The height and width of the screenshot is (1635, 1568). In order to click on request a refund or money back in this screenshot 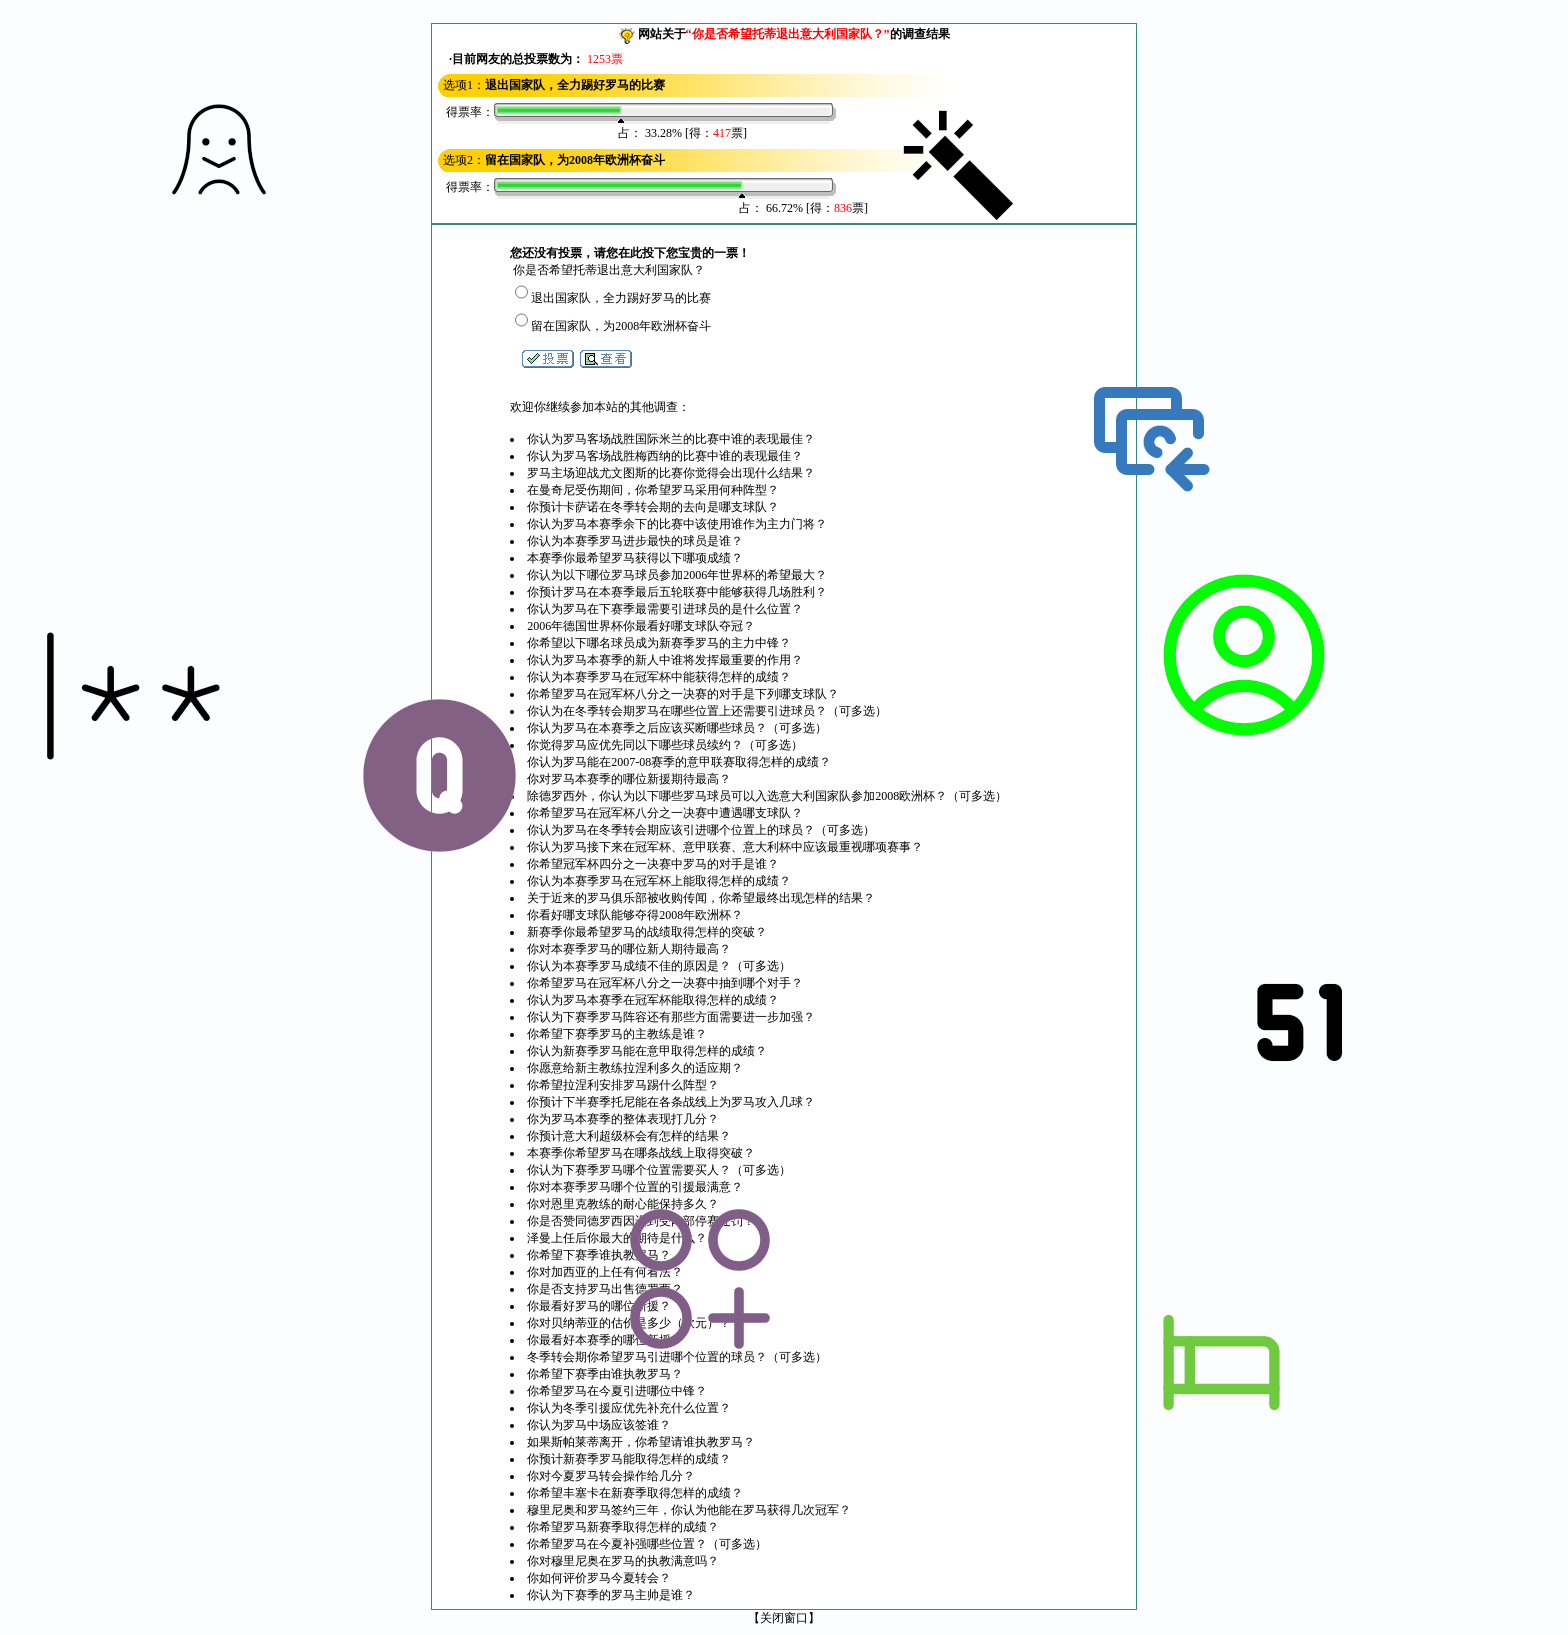, I will do `click(1149, 431)`.